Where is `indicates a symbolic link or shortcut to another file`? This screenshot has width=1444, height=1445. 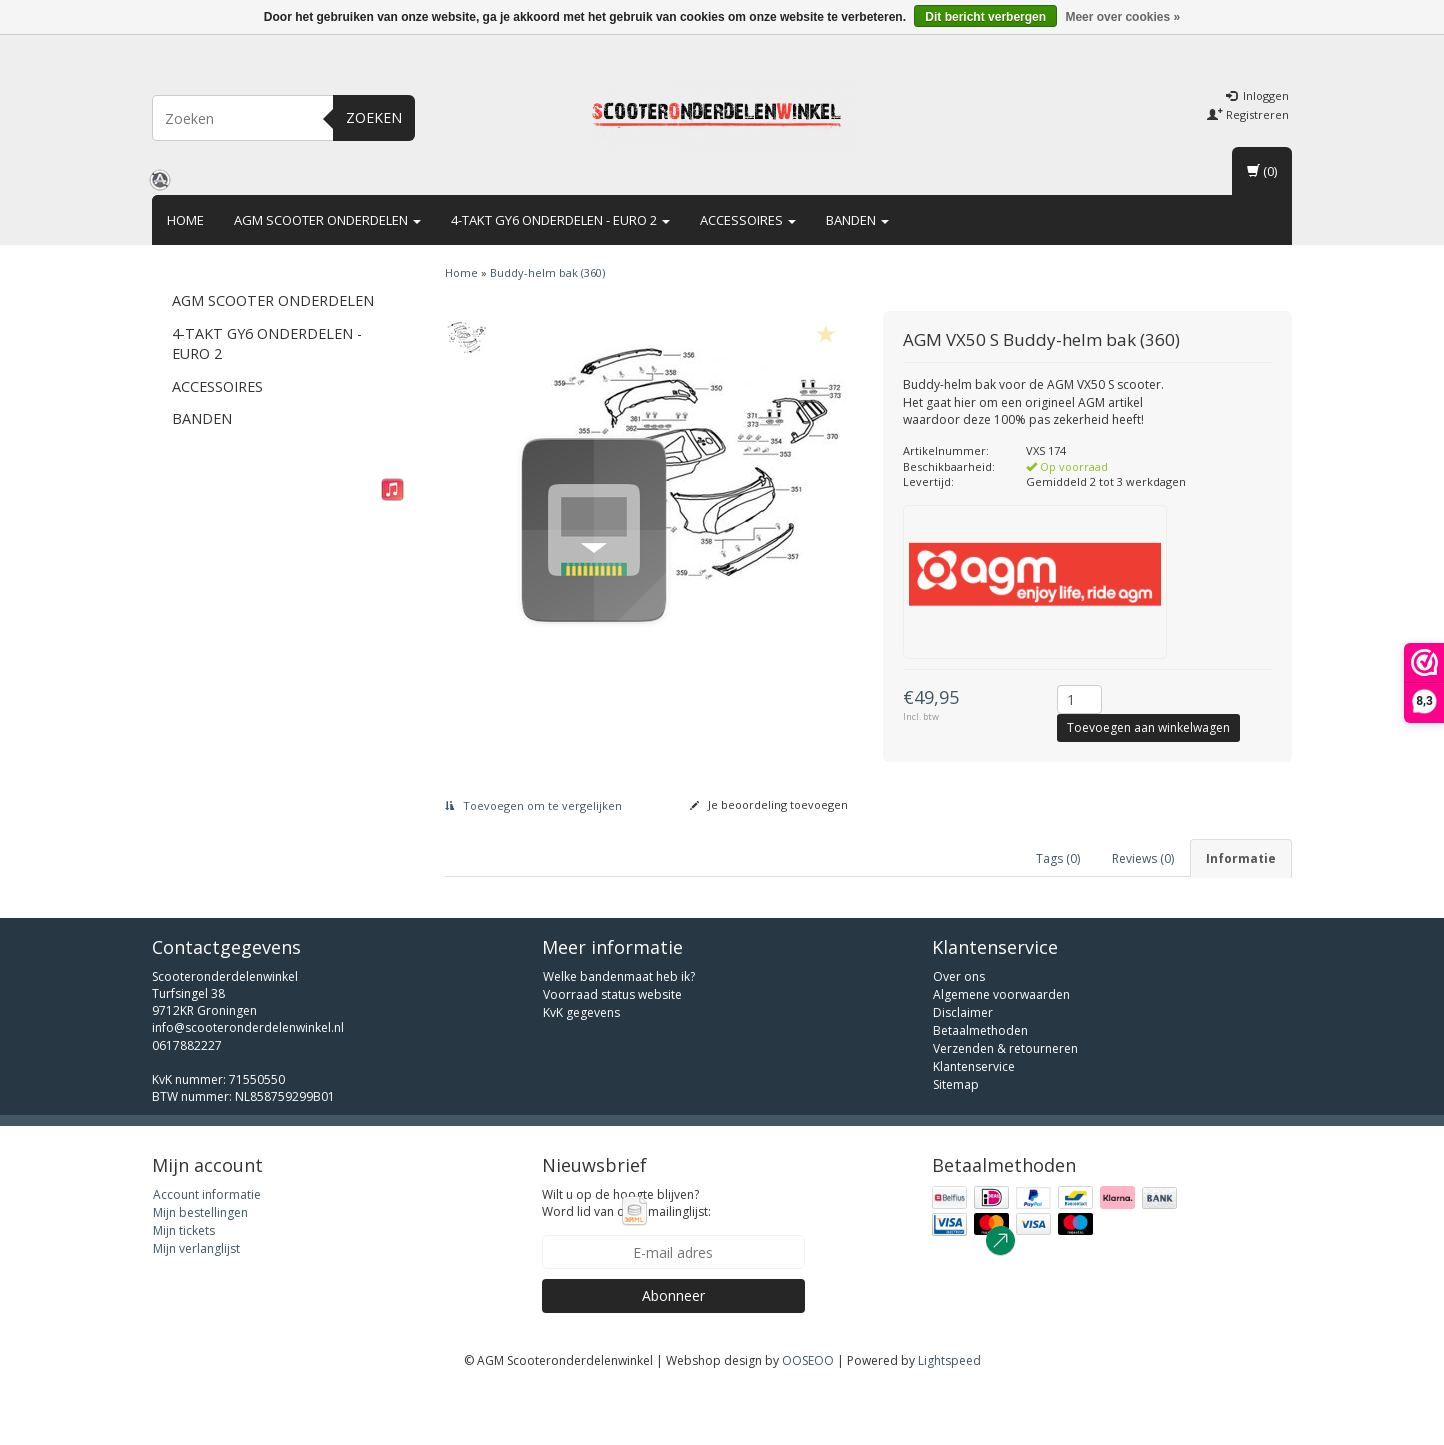 indicates a symbolic link or shortcut to another file is located at coordinates (1000, 1240).